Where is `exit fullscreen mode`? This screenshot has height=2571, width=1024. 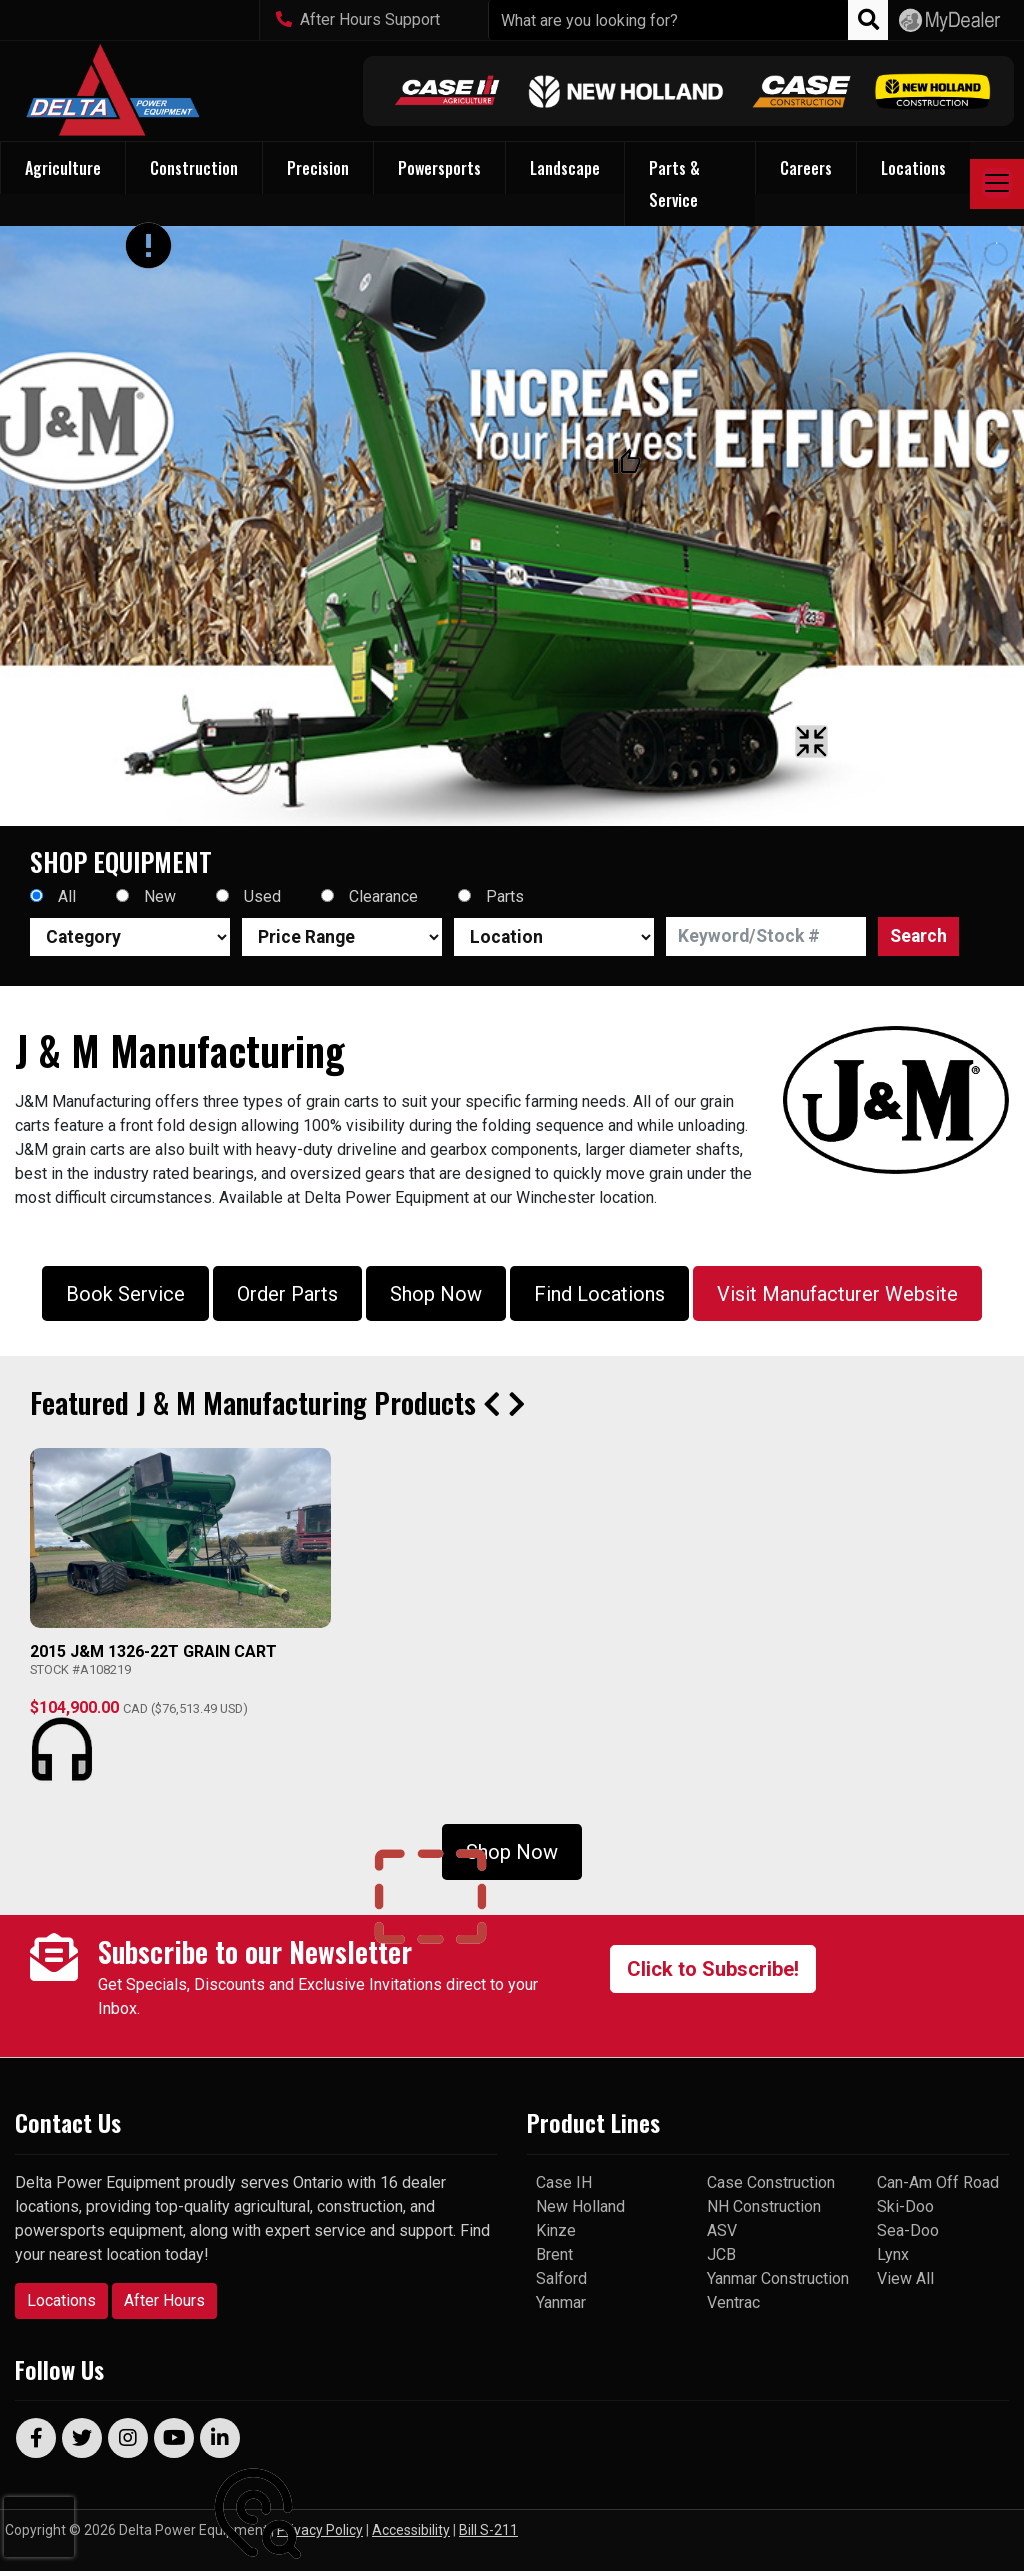 exit fullscreen mode is located at coordinates (811, 741).